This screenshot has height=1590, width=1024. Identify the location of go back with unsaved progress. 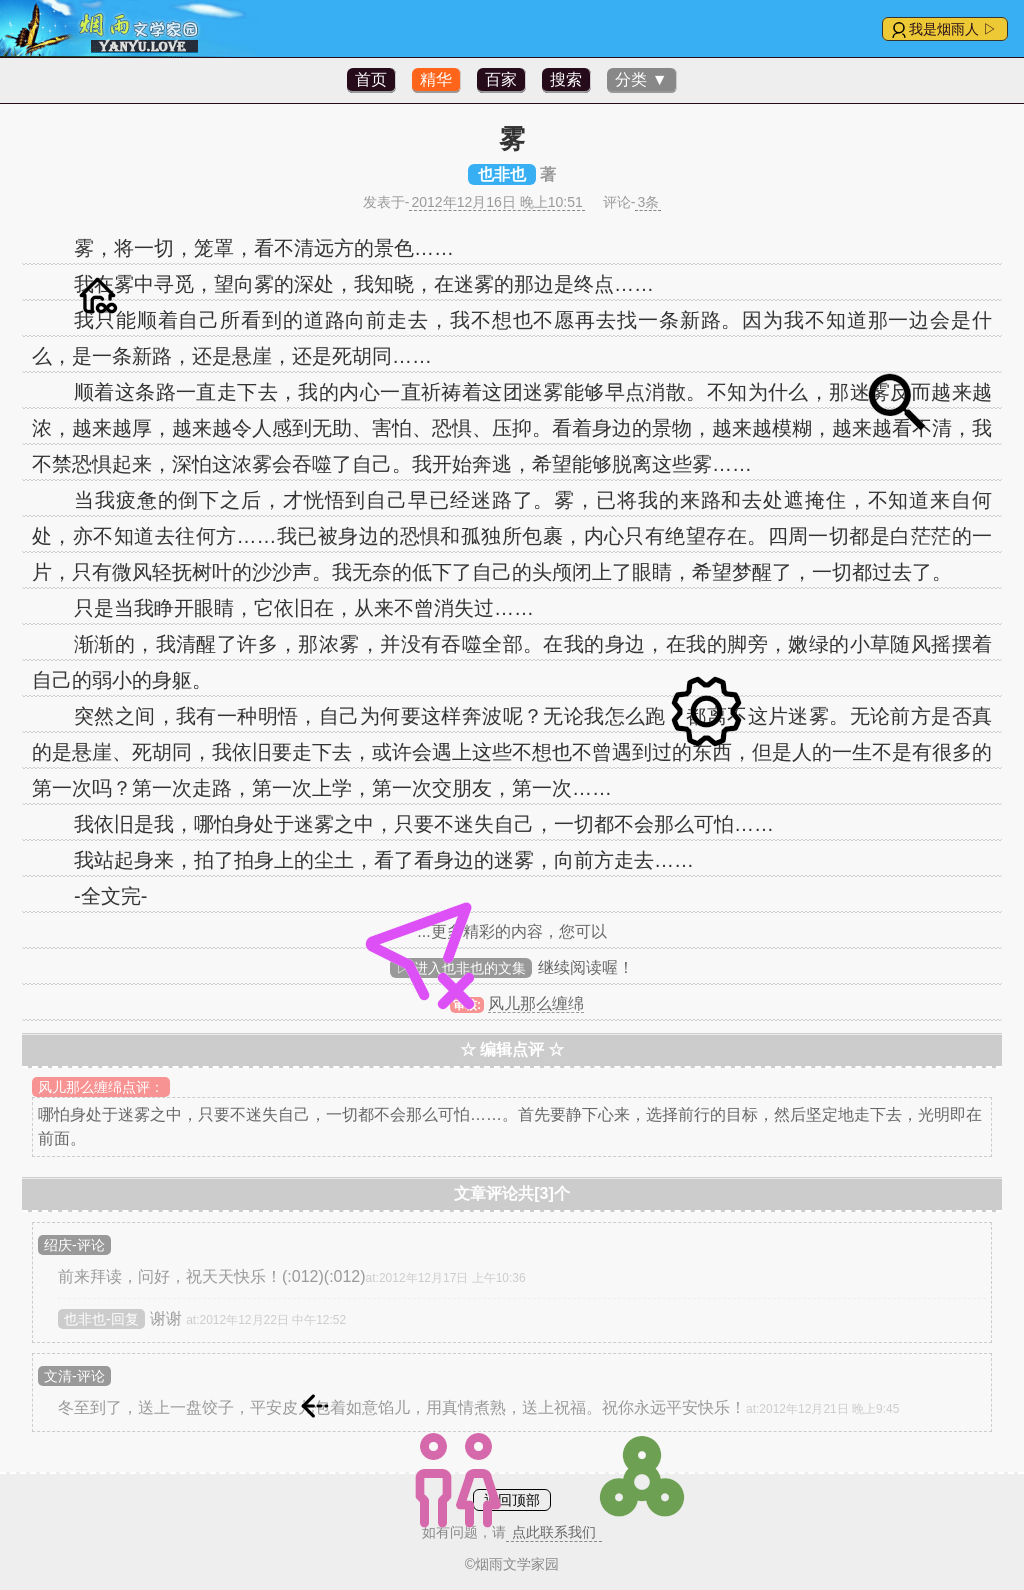
(315, 1406).